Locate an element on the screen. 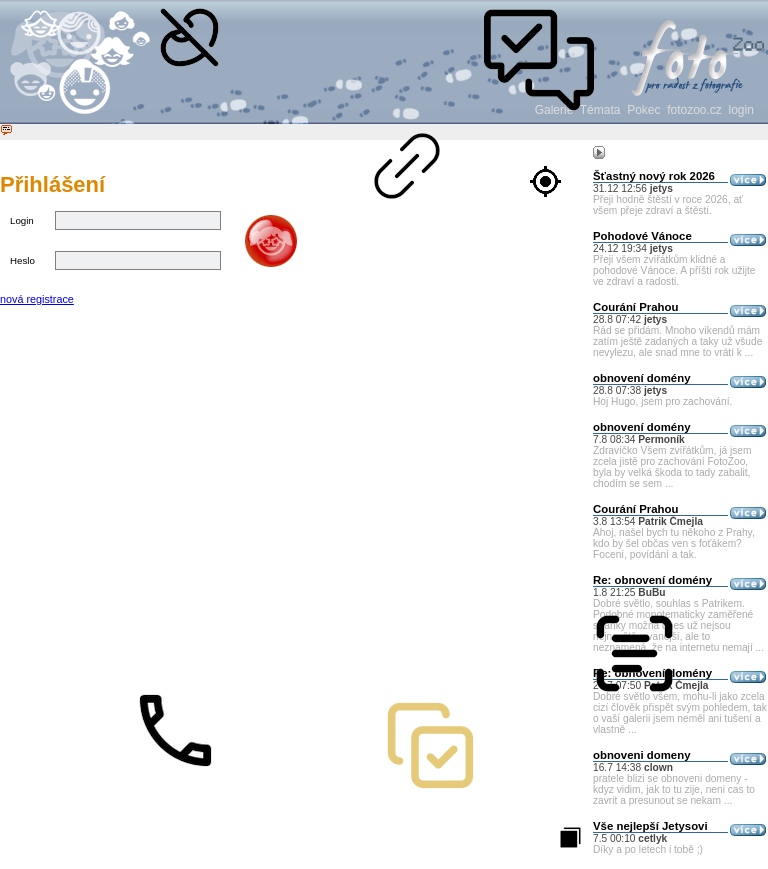  copy or share a link is located at coordinates (407, 166).